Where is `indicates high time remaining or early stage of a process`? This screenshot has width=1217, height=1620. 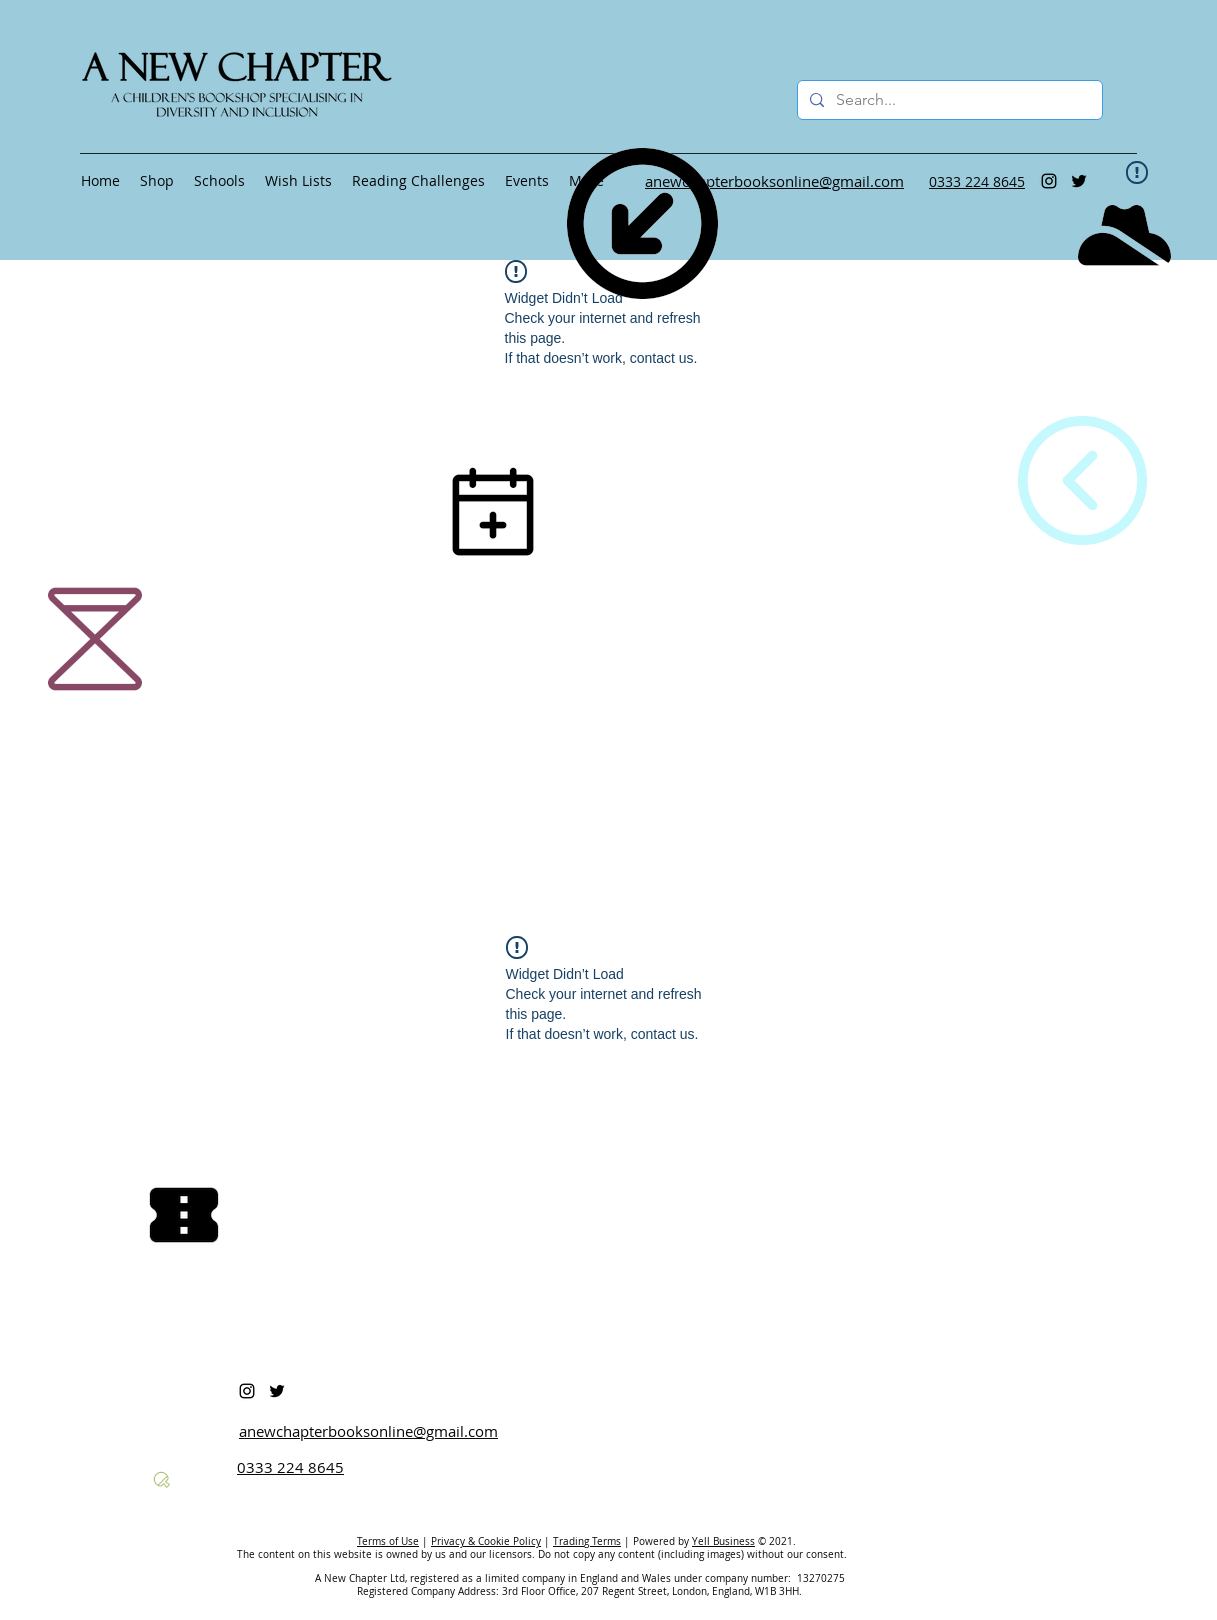 indicates high time remaining or early stage of a process is located at coordinates (95, 639).